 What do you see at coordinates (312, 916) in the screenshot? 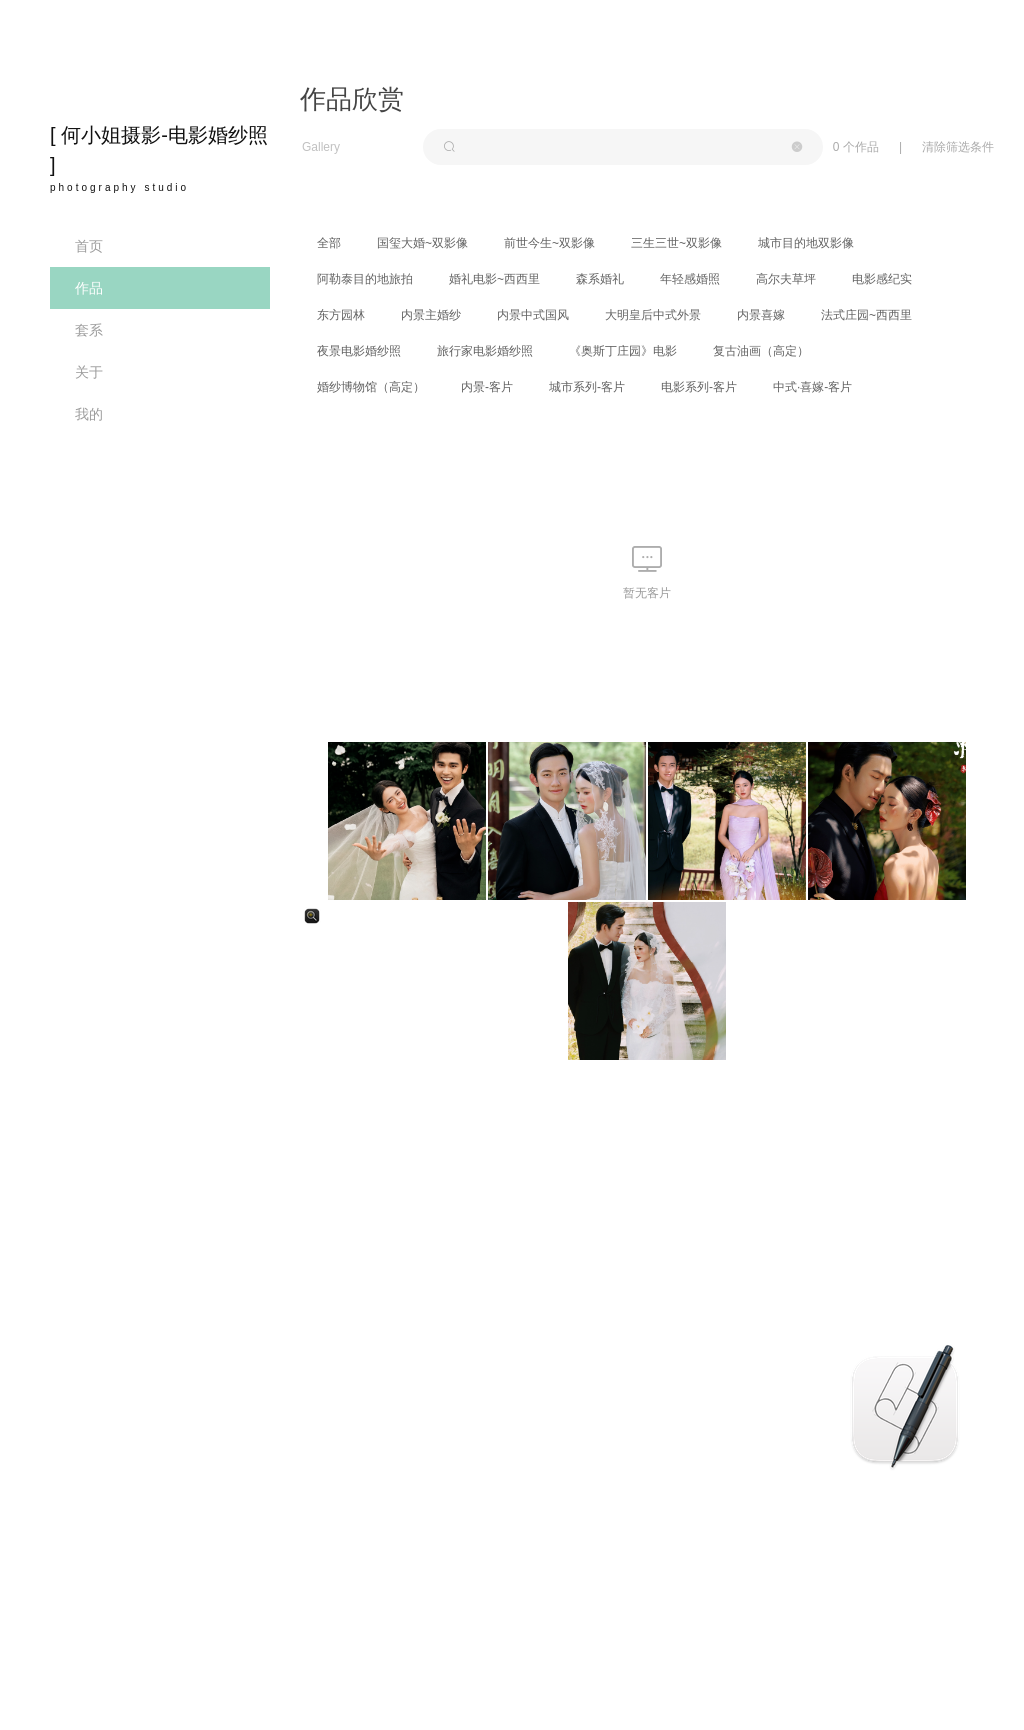
I see `open the magnifier accessibility app` at bounding box center [312, 916].